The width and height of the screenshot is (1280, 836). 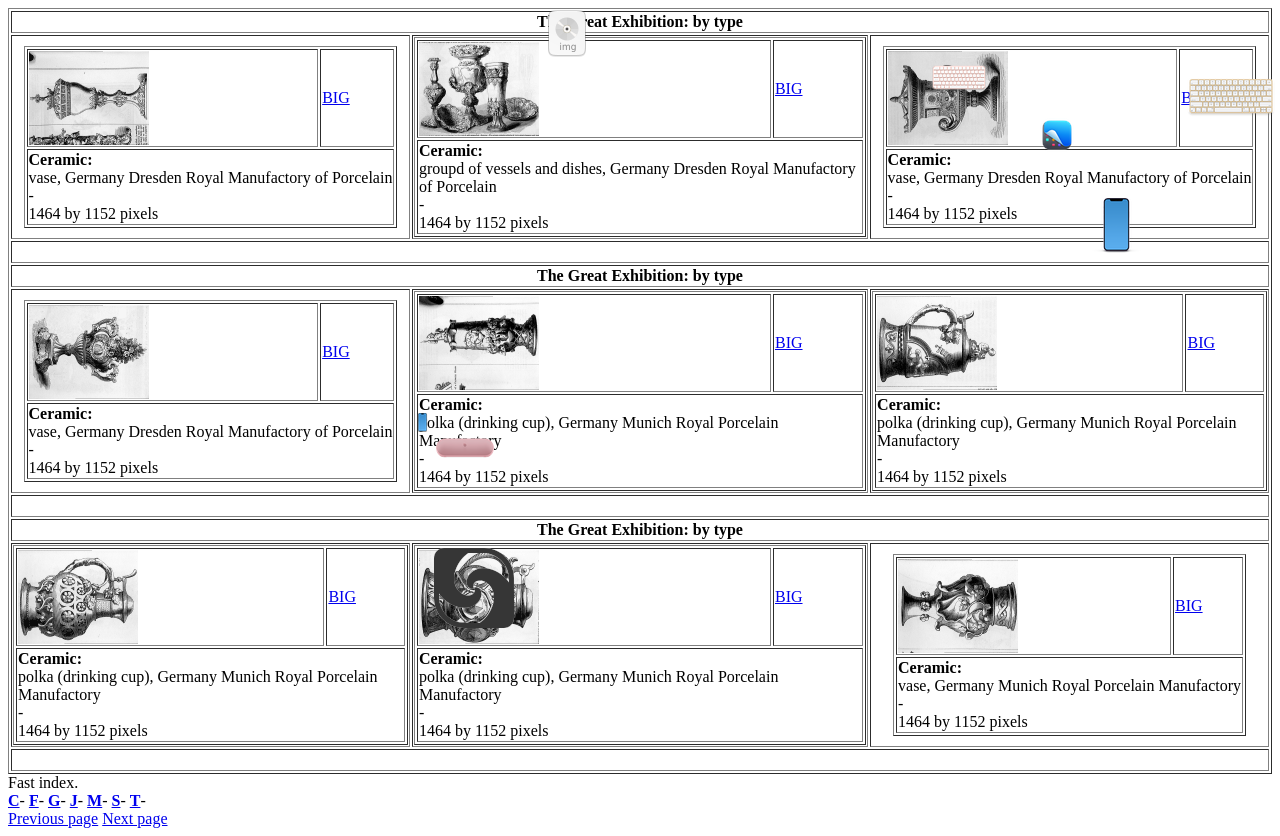 I want to click on open CleanShot X screen capture app, so click(x=1057, y=135).